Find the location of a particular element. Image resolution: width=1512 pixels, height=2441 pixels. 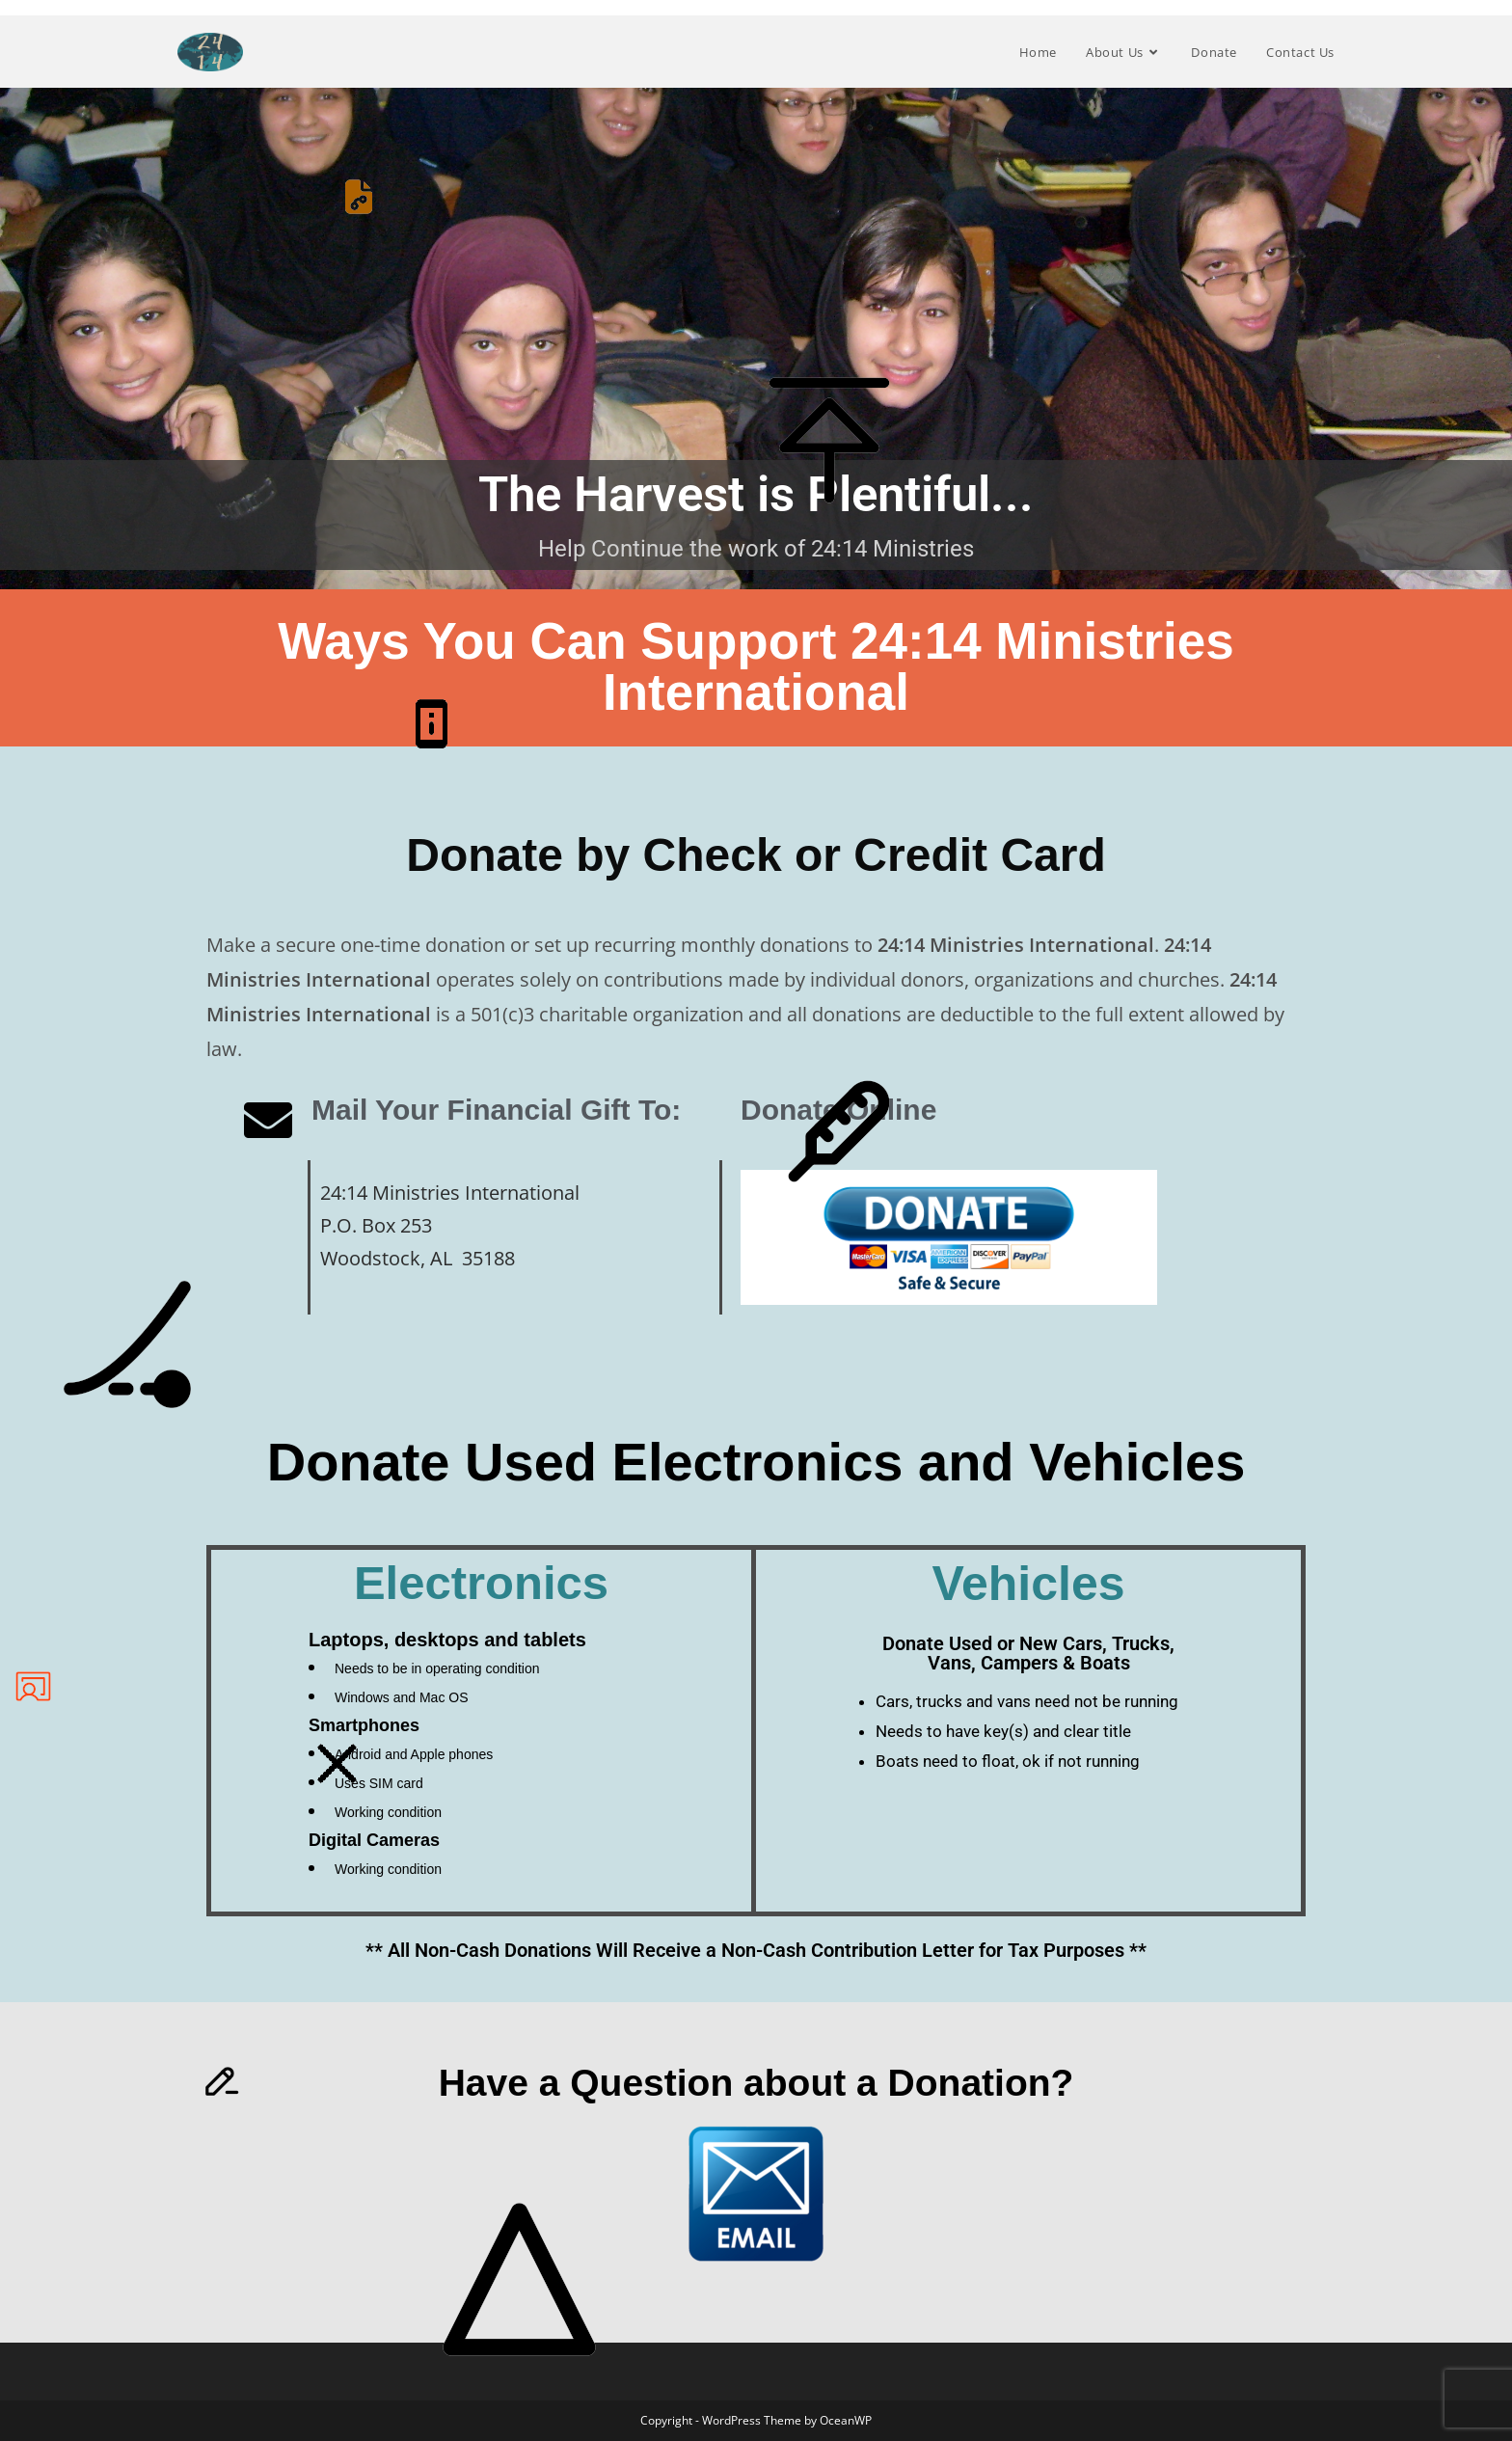

access teaching or presentation tools is located at coordinates (33, 1686).